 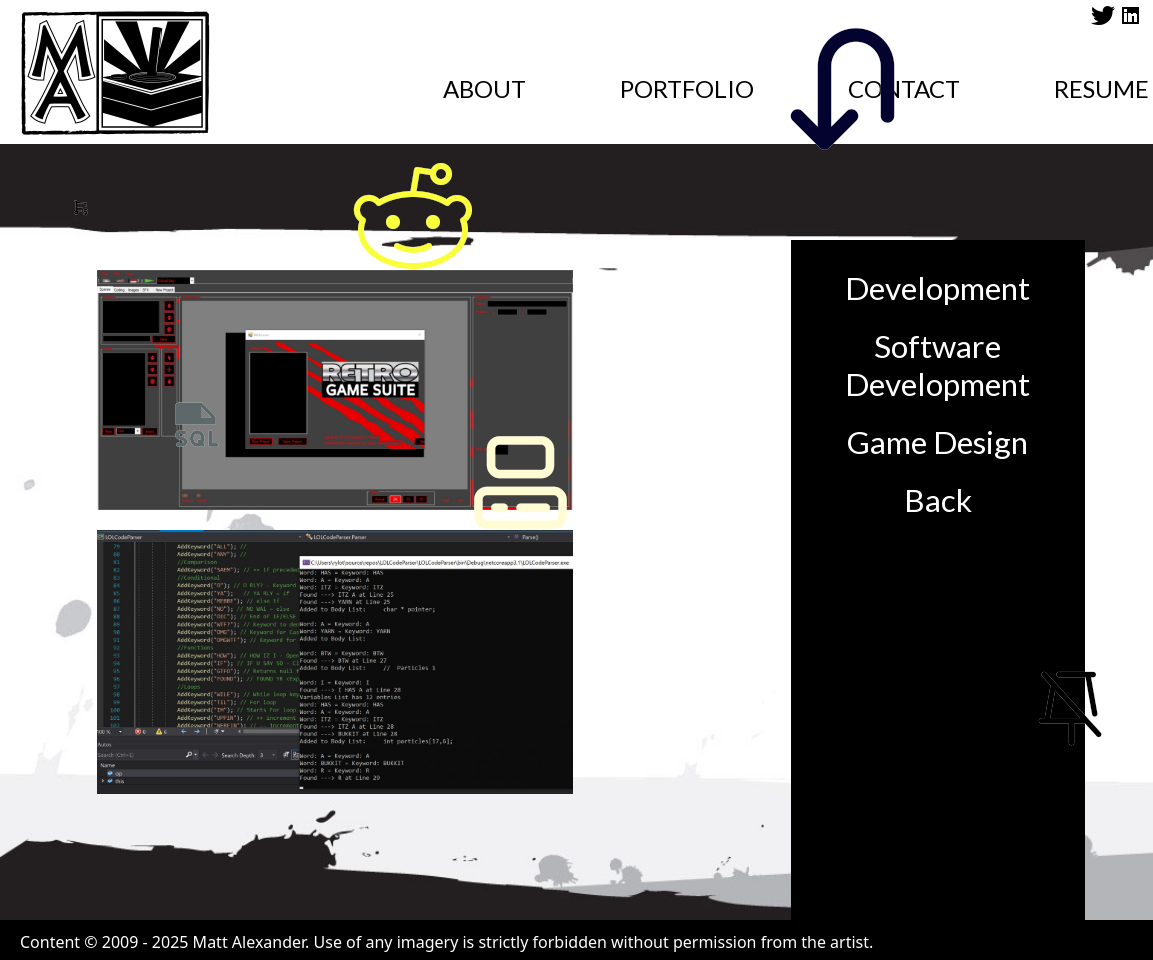 What do you see at coordinates (80, 207) in the screenshot?
I see `view cart total or pricing` at bounding box center [80, 207].